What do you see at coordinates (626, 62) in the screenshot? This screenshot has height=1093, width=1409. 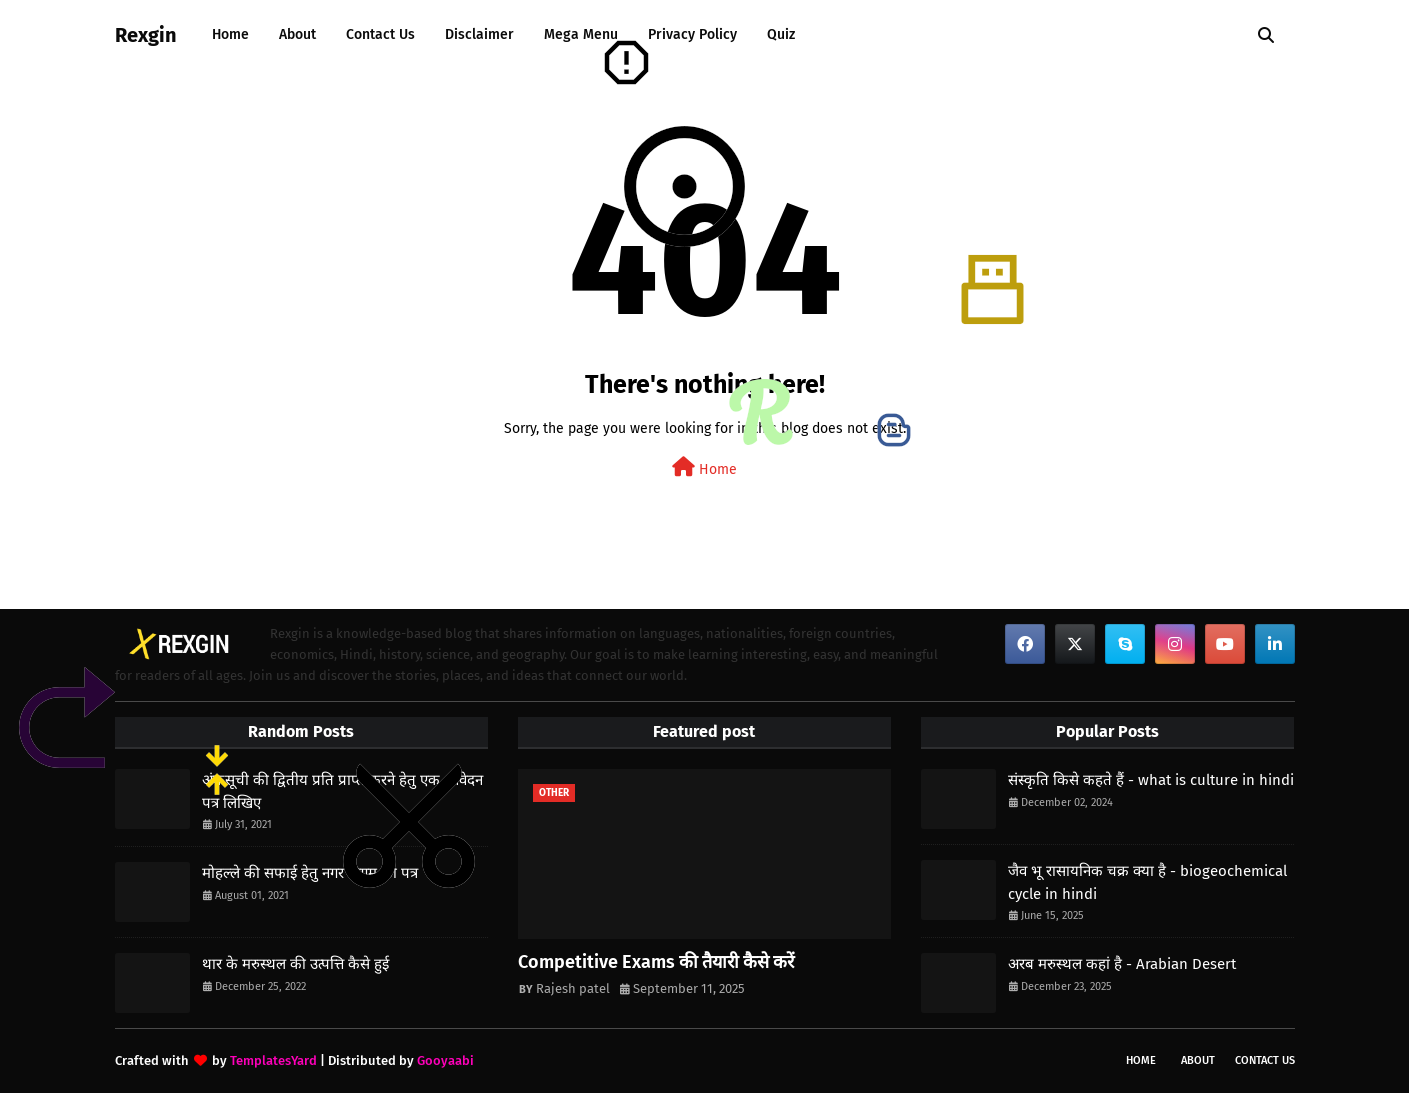 I see `indicates spam or junk content warning` at bounding box center [626, 62].